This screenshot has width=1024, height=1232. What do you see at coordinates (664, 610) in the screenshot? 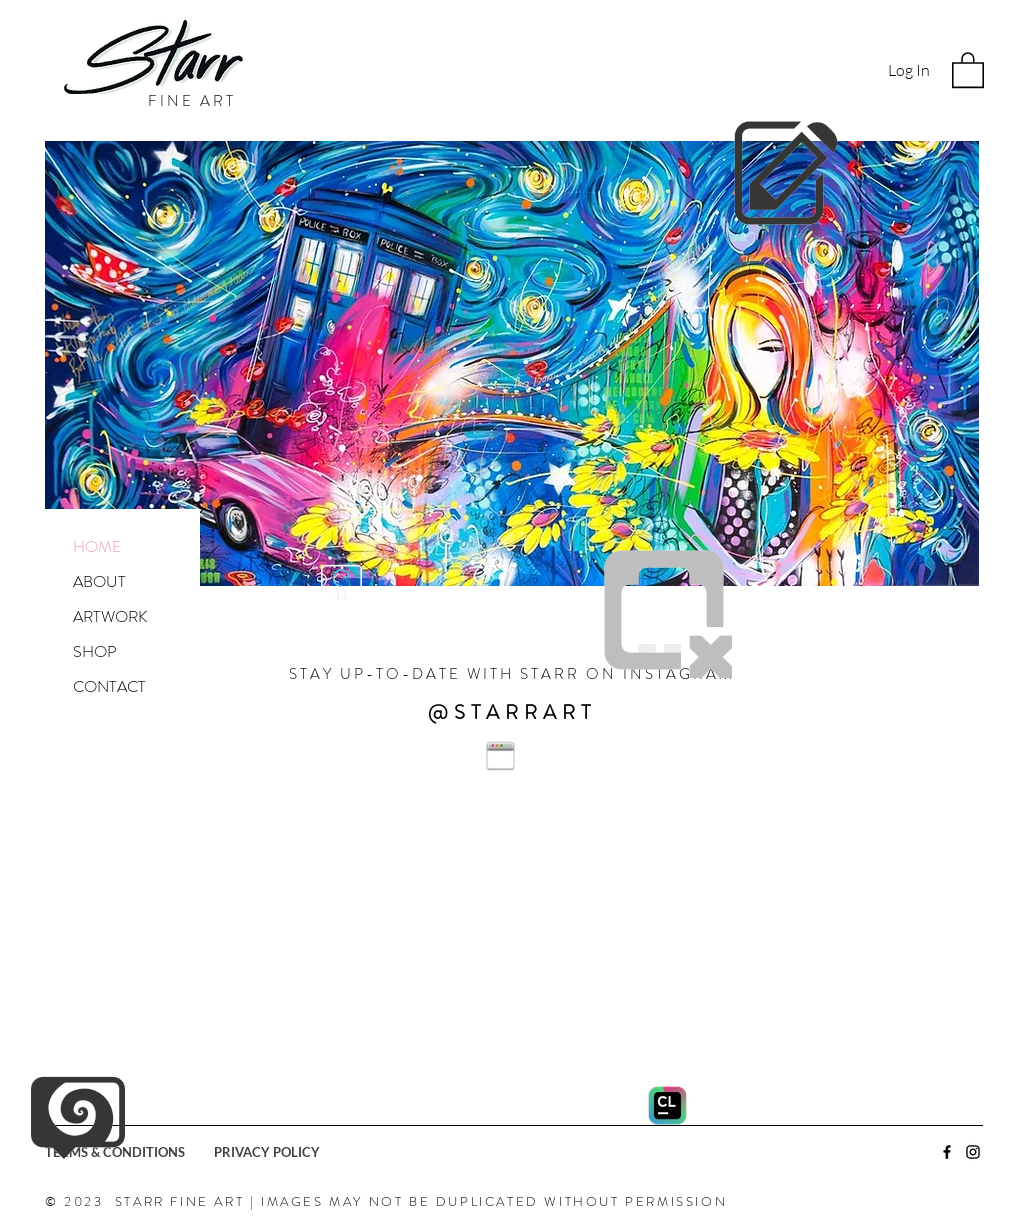
I see `indicates wired network connection is offline` at bounding box center [664, 610].